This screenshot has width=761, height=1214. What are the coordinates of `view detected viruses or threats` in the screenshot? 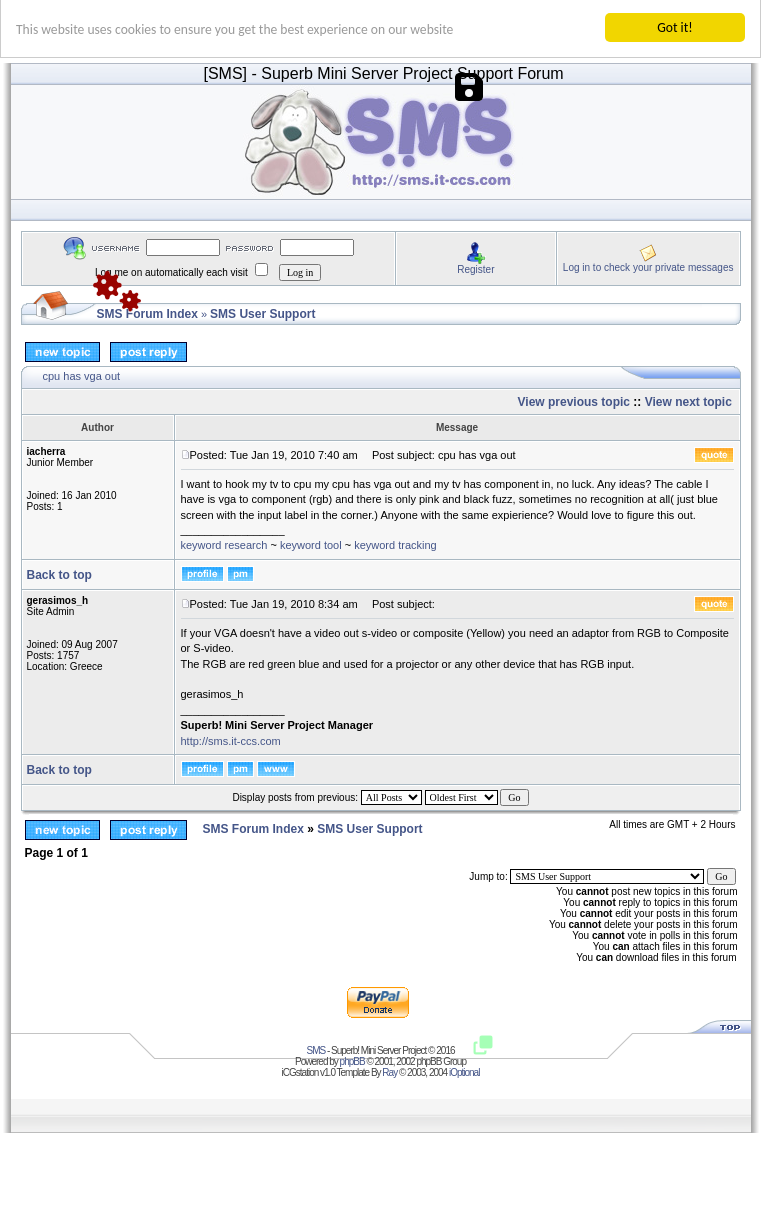 It's located at (117, 290).